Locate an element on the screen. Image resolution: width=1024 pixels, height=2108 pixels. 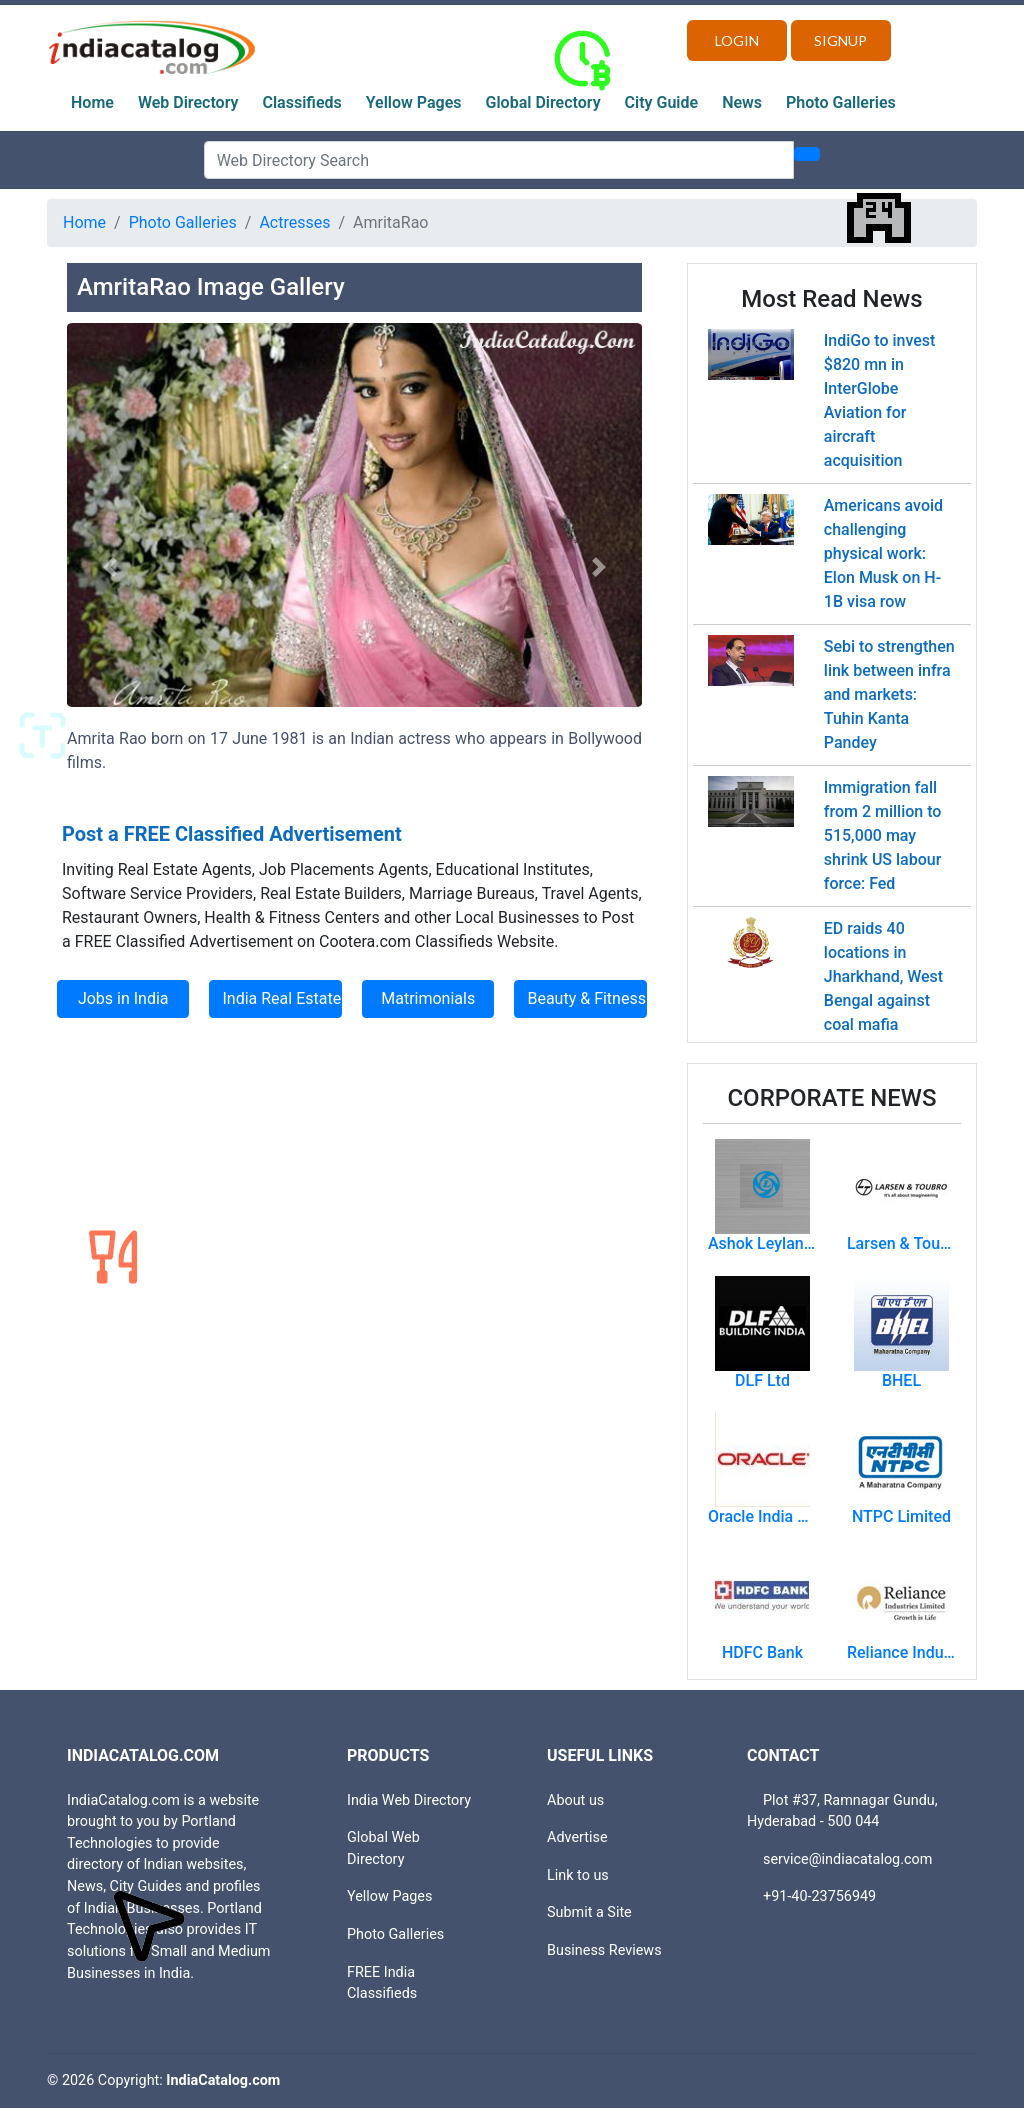
scan image to extract text is located at coordinates (42, 735).